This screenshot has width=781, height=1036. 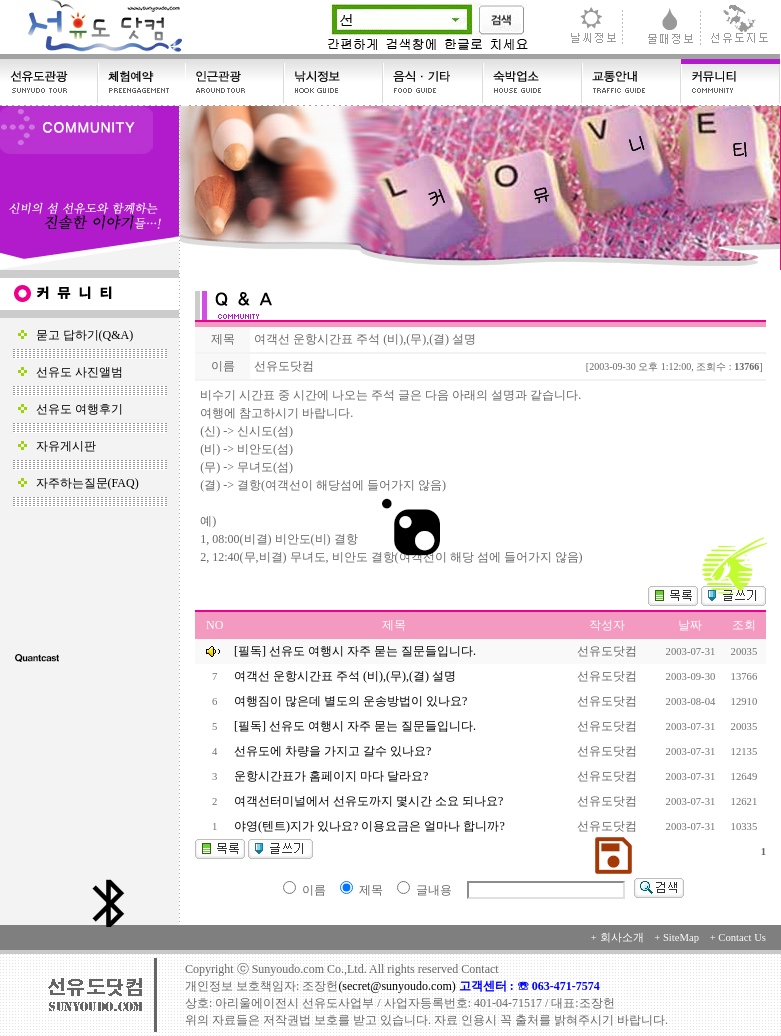 What do you see at coordinates (734, 565) in the screenshot?
I see `qatar airways logo` at bounding box center [734, 565].